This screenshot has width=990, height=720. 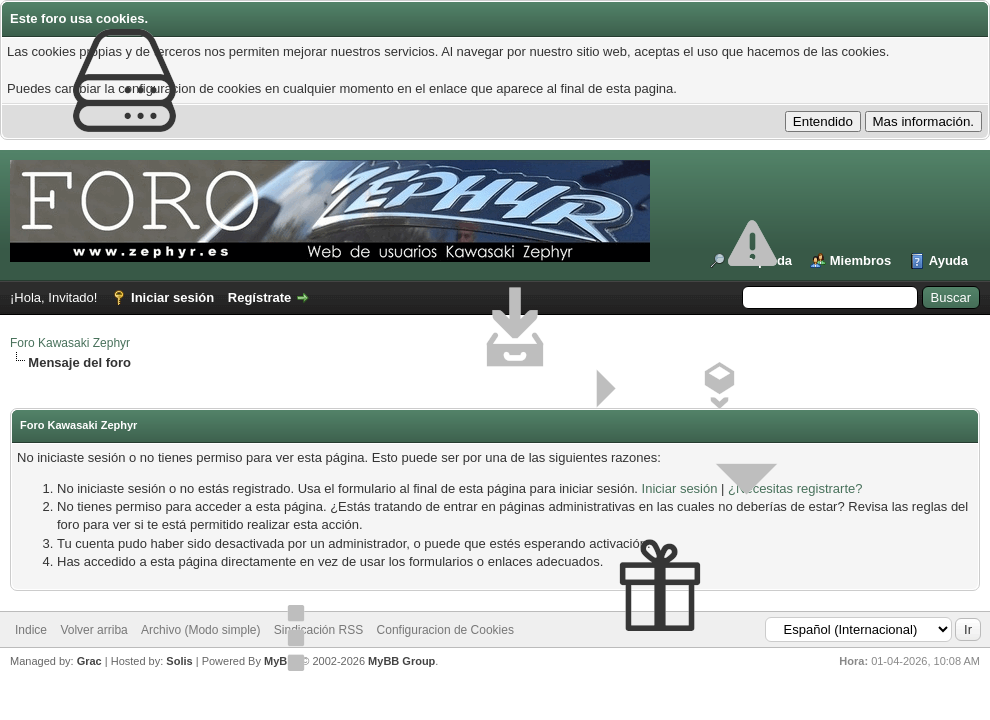 What do you see at coordinates (604, 388) in the screenshot?
I see `navigate to the next item or screen` at bounding box center [604, 388].